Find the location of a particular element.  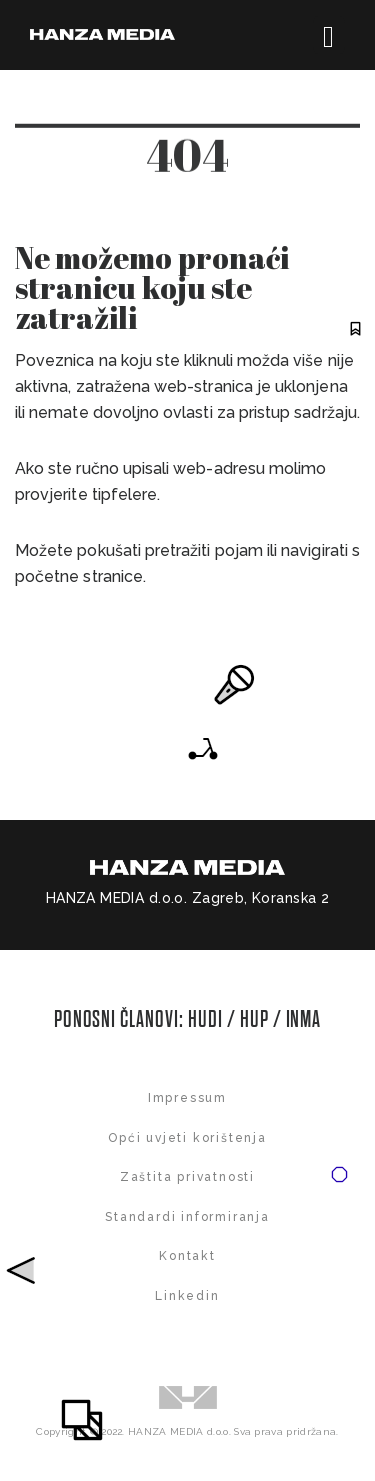

navigate back to the previous screen is located at coordinates (21, 1270).